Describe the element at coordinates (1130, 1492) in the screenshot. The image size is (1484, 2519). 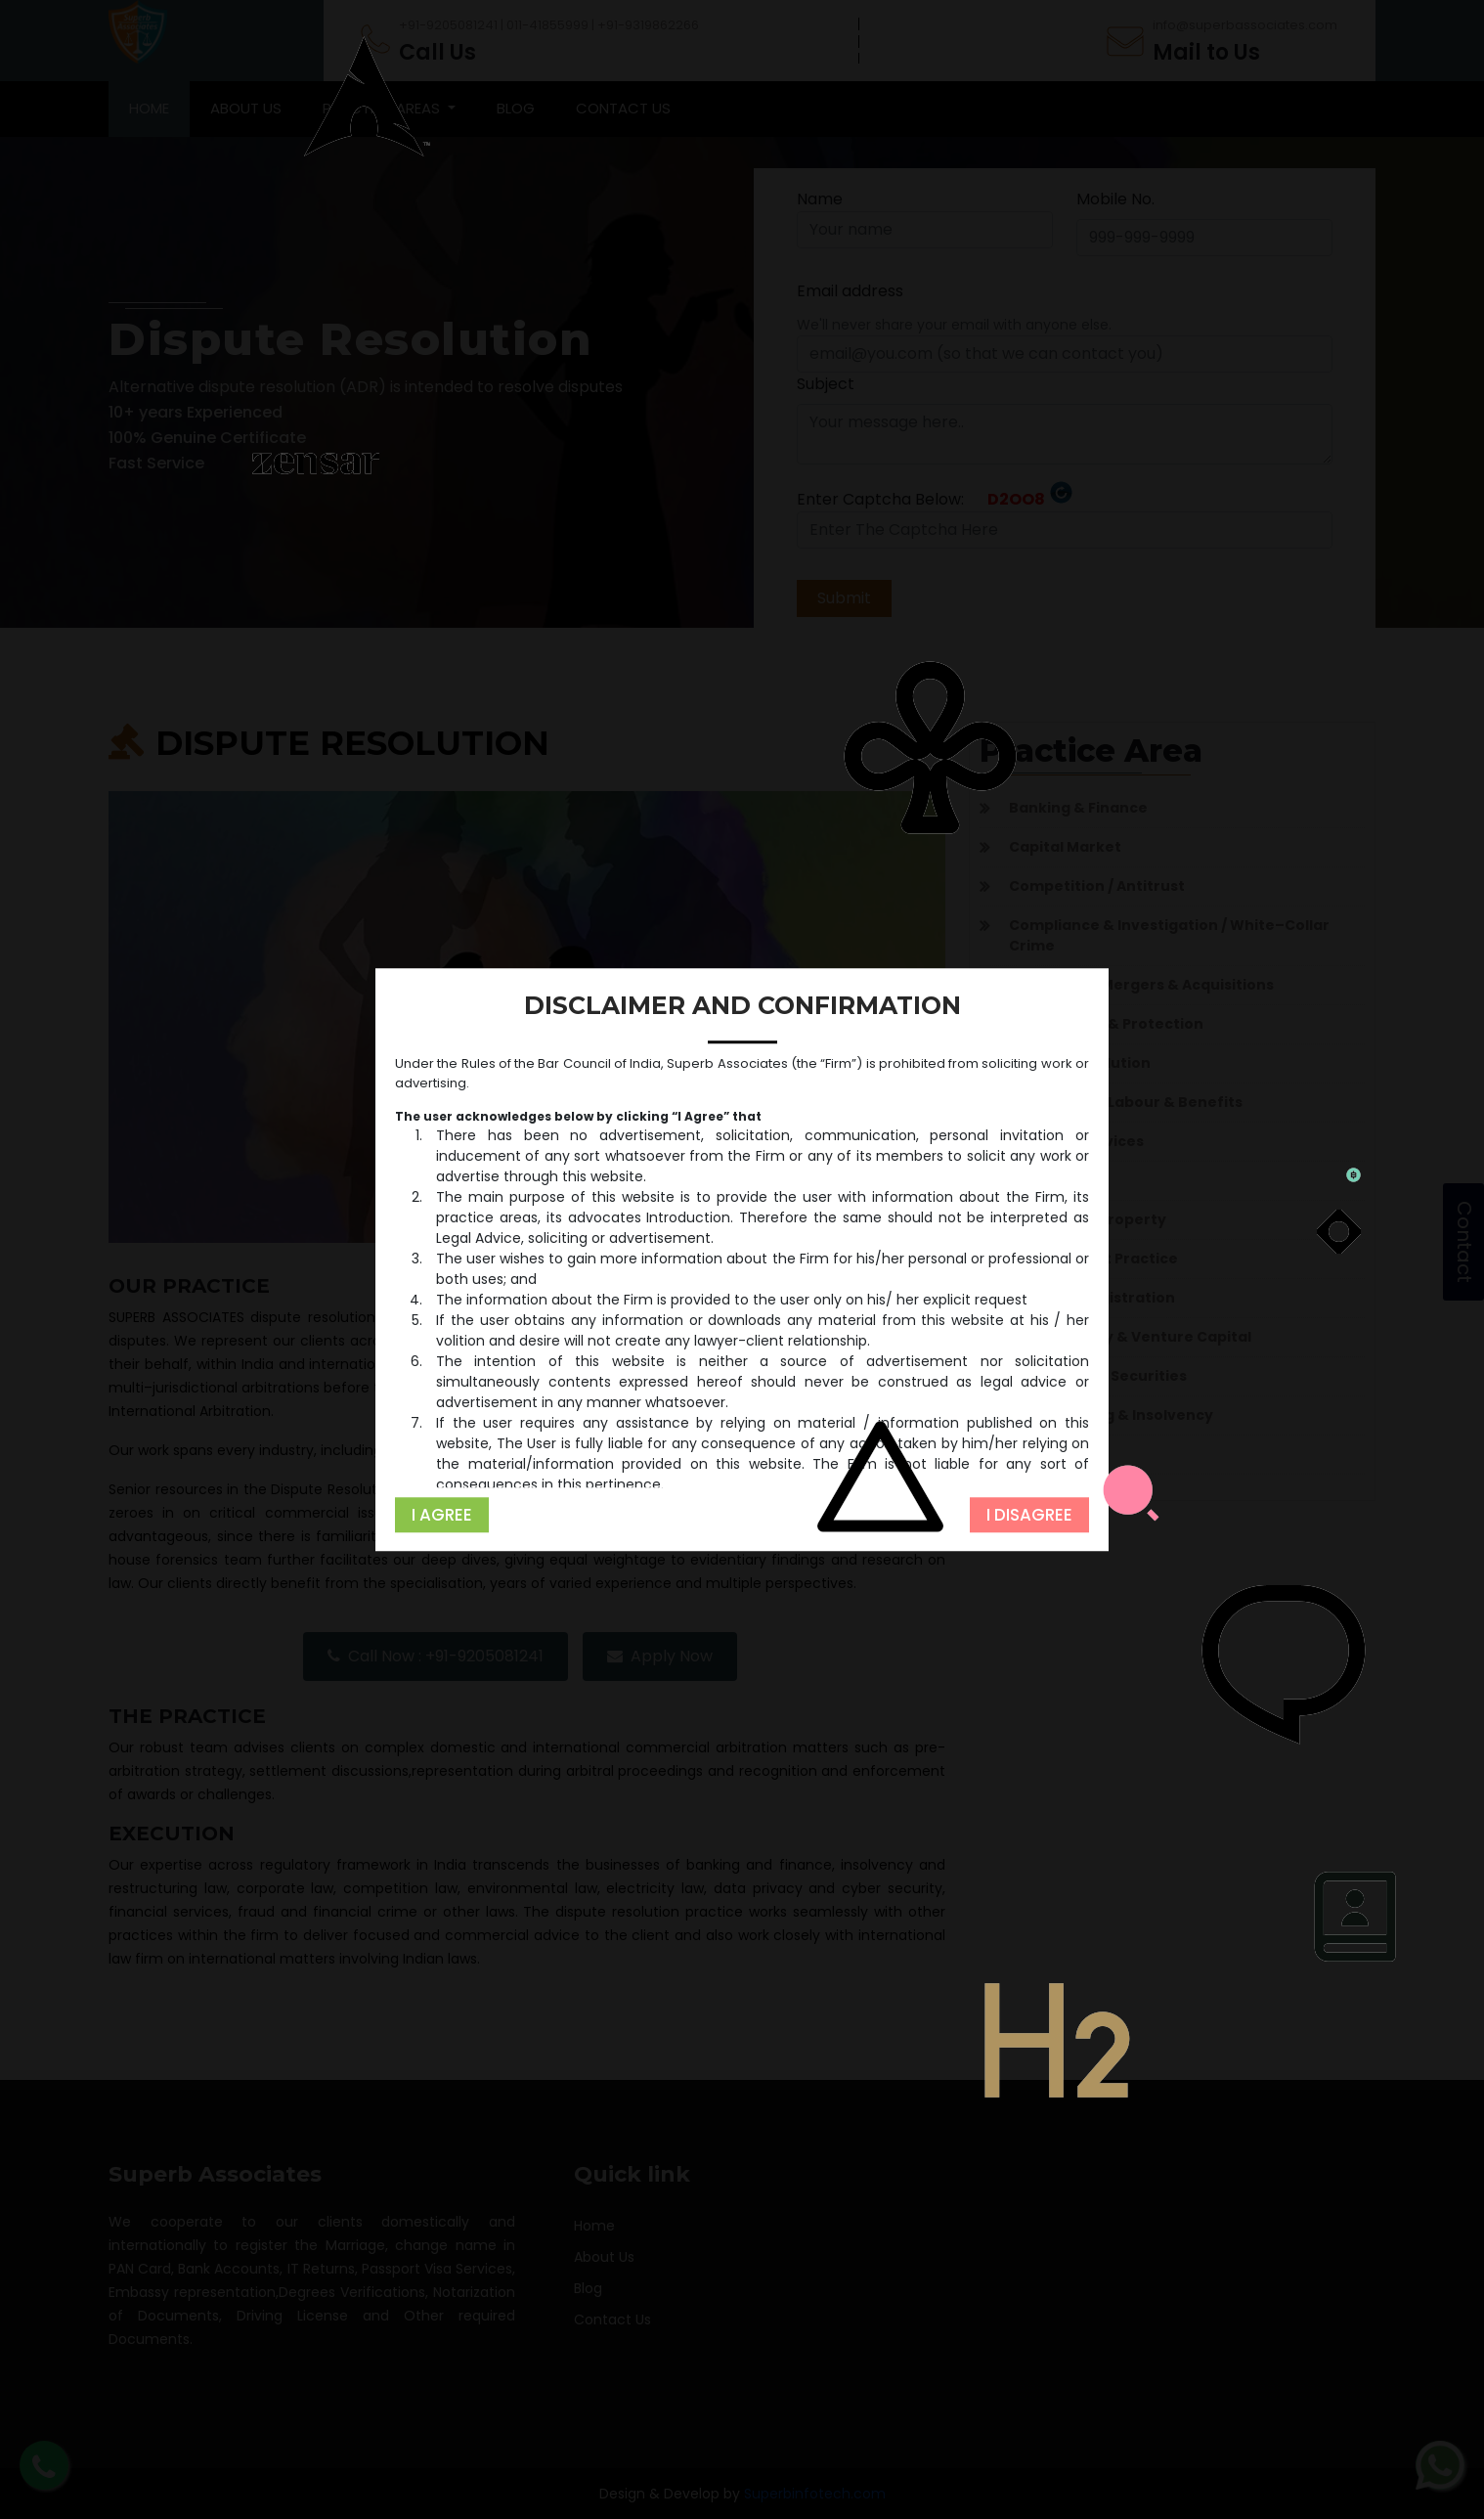
I see `search for content or items` at that location.